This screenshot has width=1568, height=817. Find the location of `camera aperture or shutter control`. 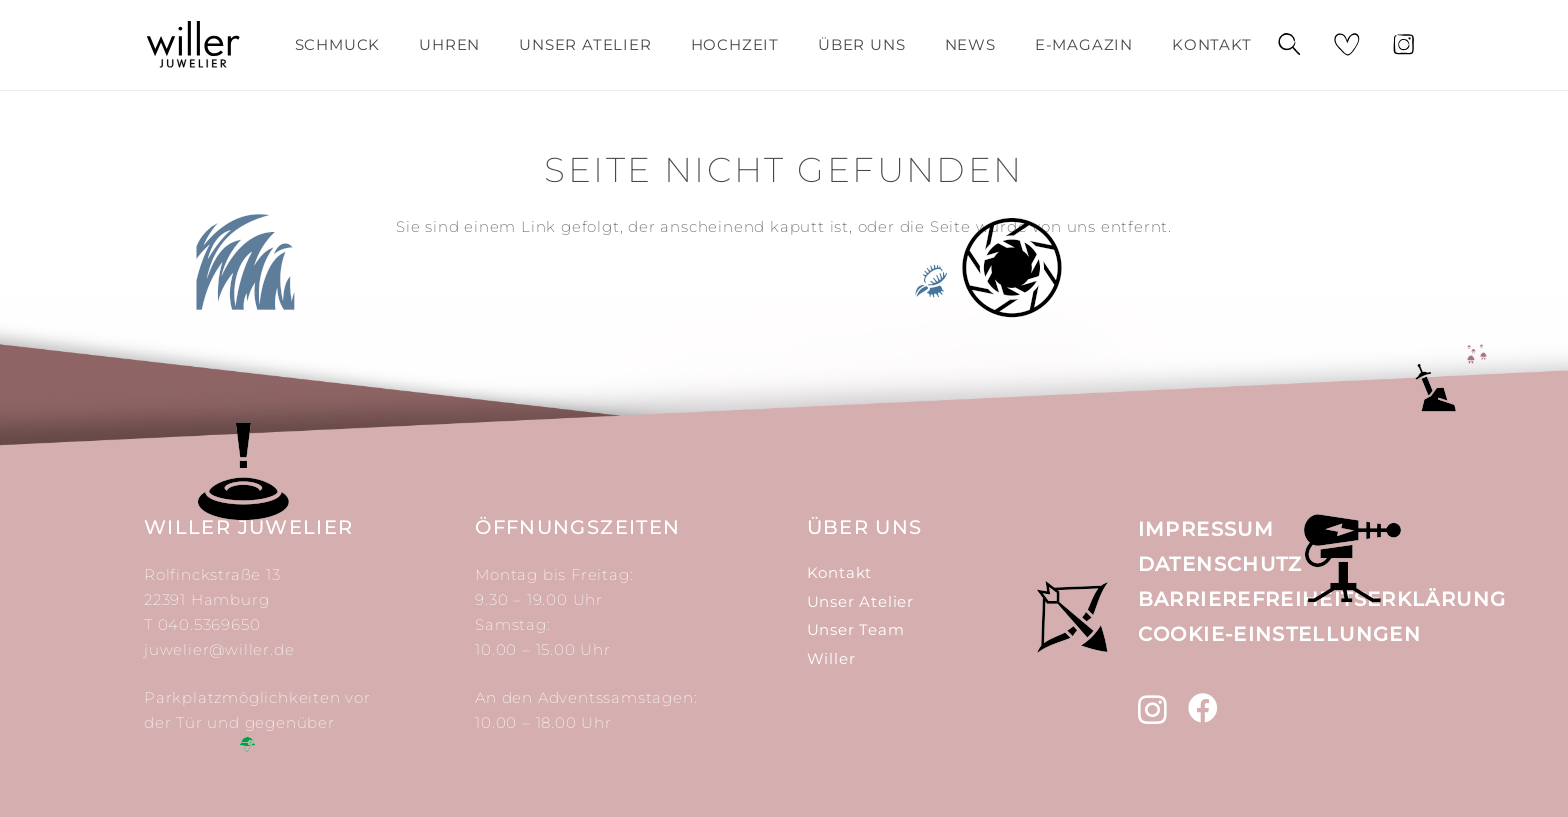

camera aperture or shutter control is located at coordinates (1012, 268).